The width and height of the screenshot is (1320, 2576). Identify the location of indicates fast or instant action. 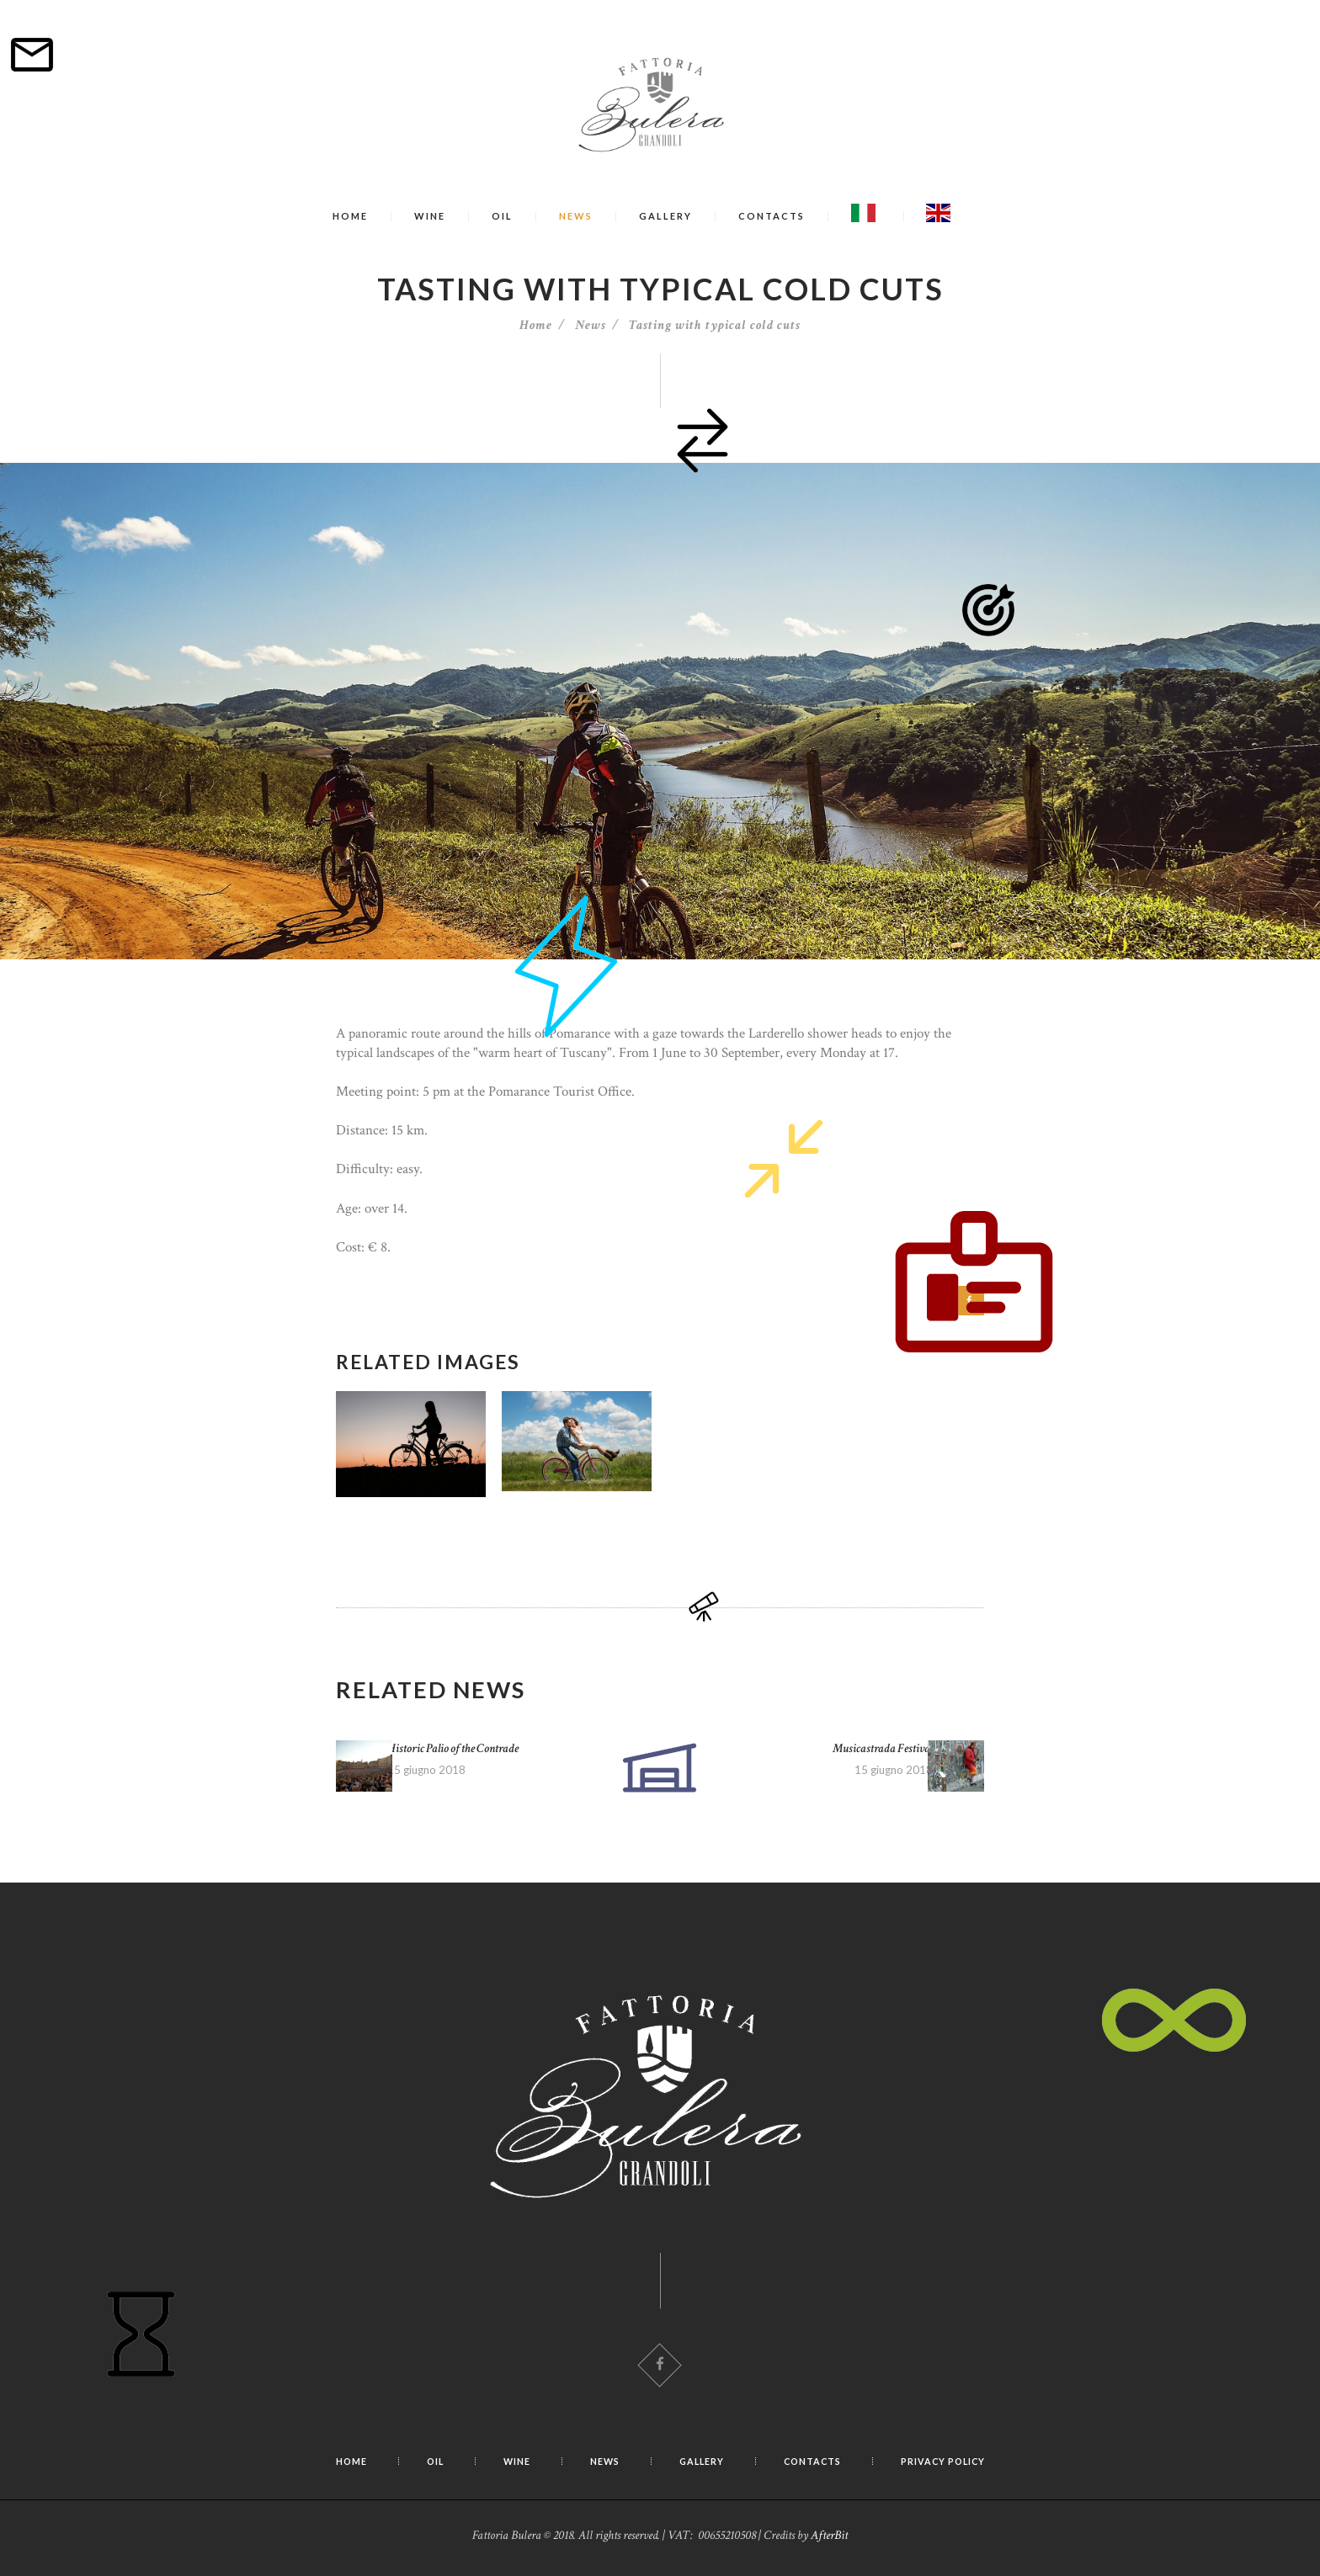
(566, 966).